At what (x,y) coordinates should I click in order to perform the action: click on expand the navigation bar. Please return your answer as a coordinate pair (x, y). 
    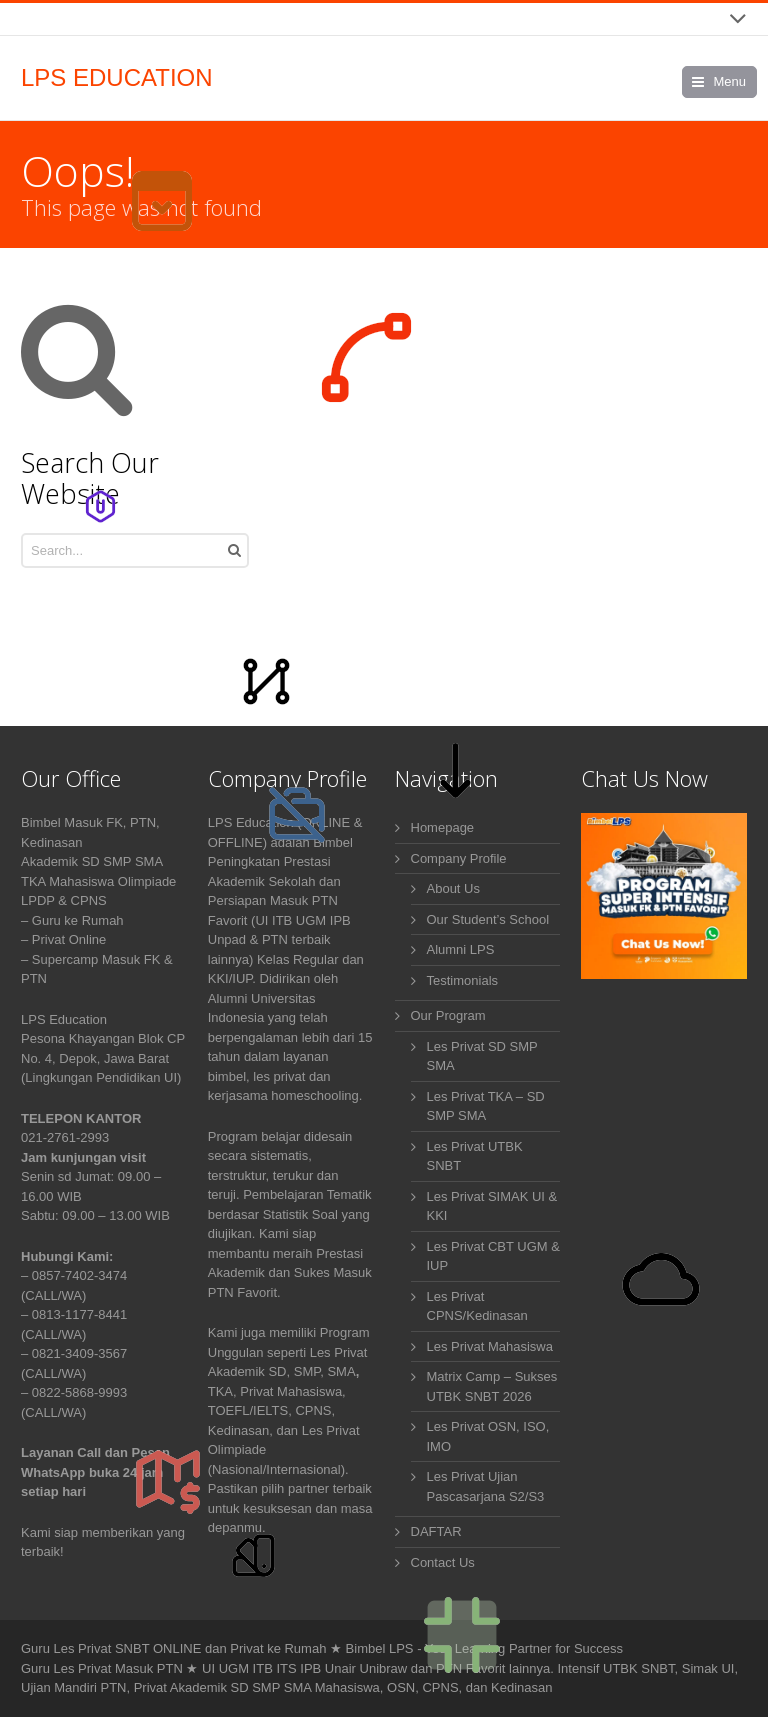
    Looking at the image, I should click on (162, 201).